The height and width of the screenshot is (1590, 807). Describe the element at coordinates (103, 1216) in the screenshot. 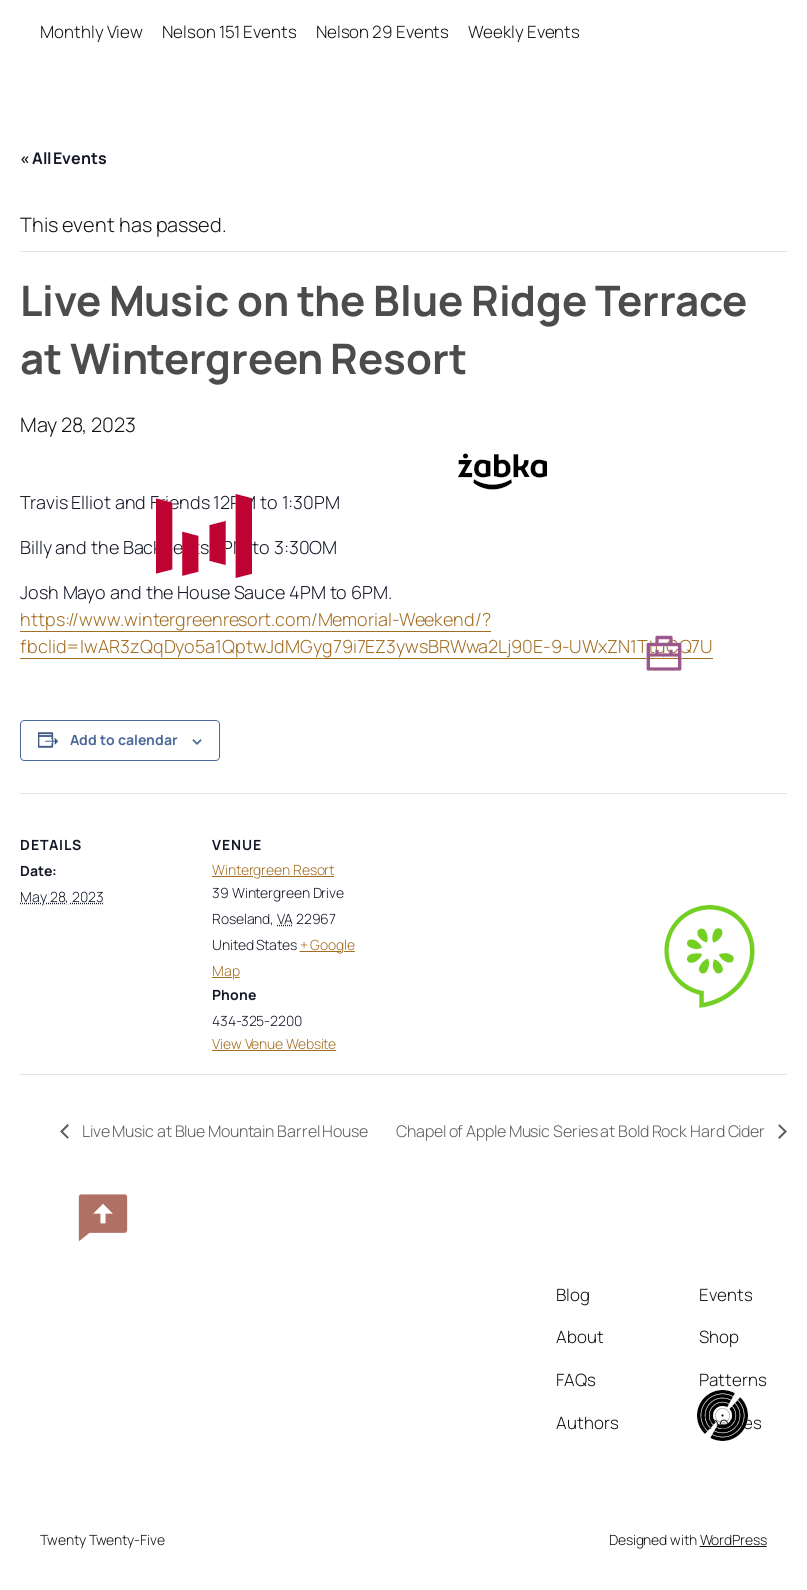

I see `upload a file to the conversation` at that location.